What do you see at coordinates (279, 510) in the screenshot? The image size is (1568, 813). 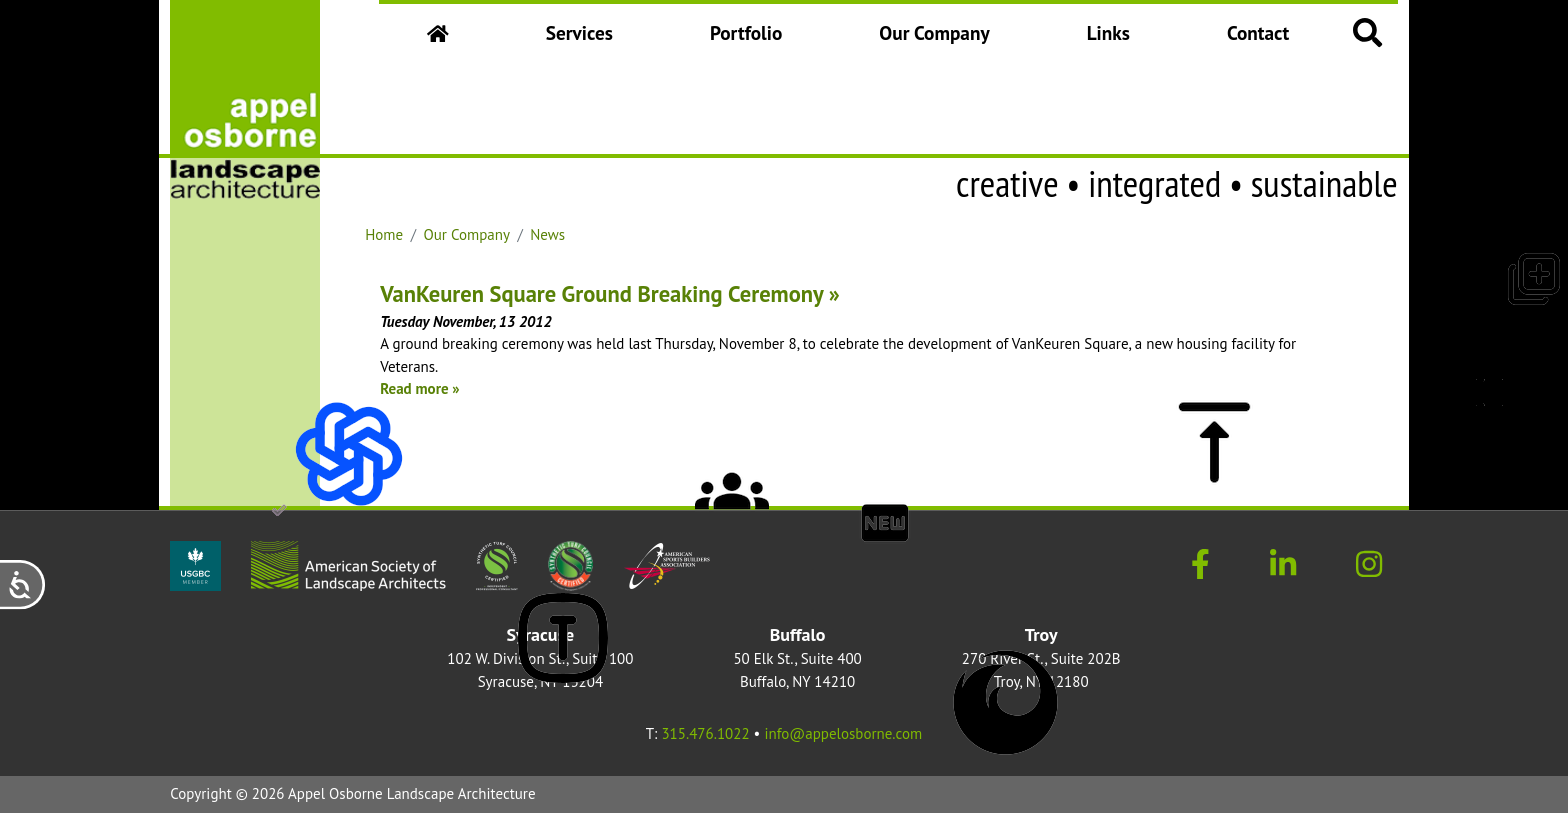 I see `confirm or submit an action` at bounding box center [279, 510].